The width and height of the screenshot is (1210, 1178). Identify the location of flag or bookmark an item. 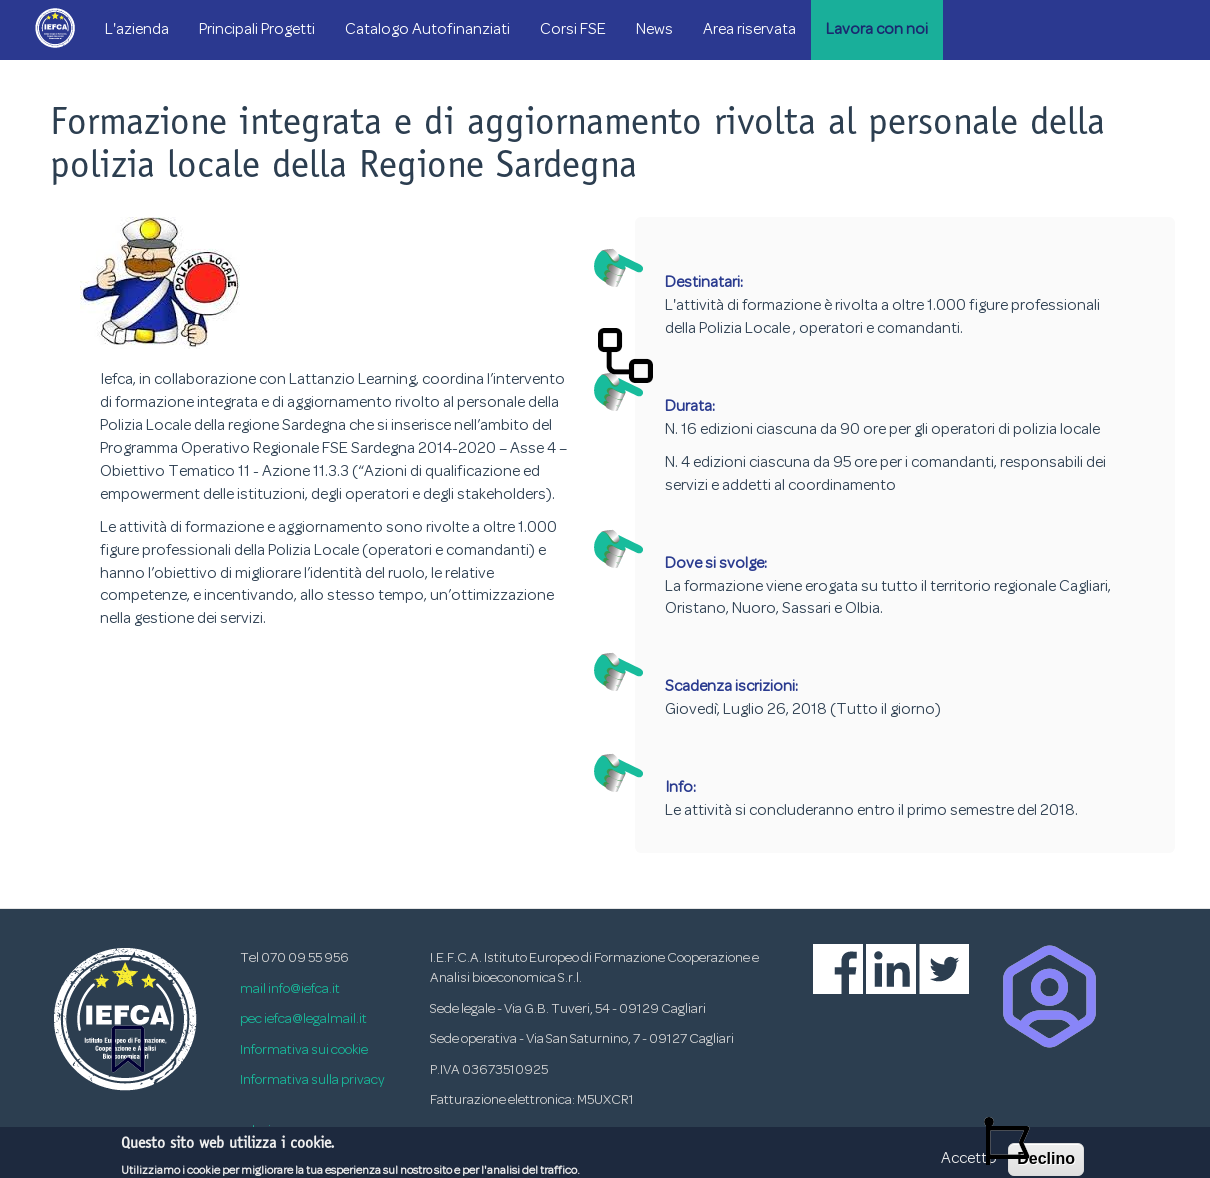
(1007, 1141).